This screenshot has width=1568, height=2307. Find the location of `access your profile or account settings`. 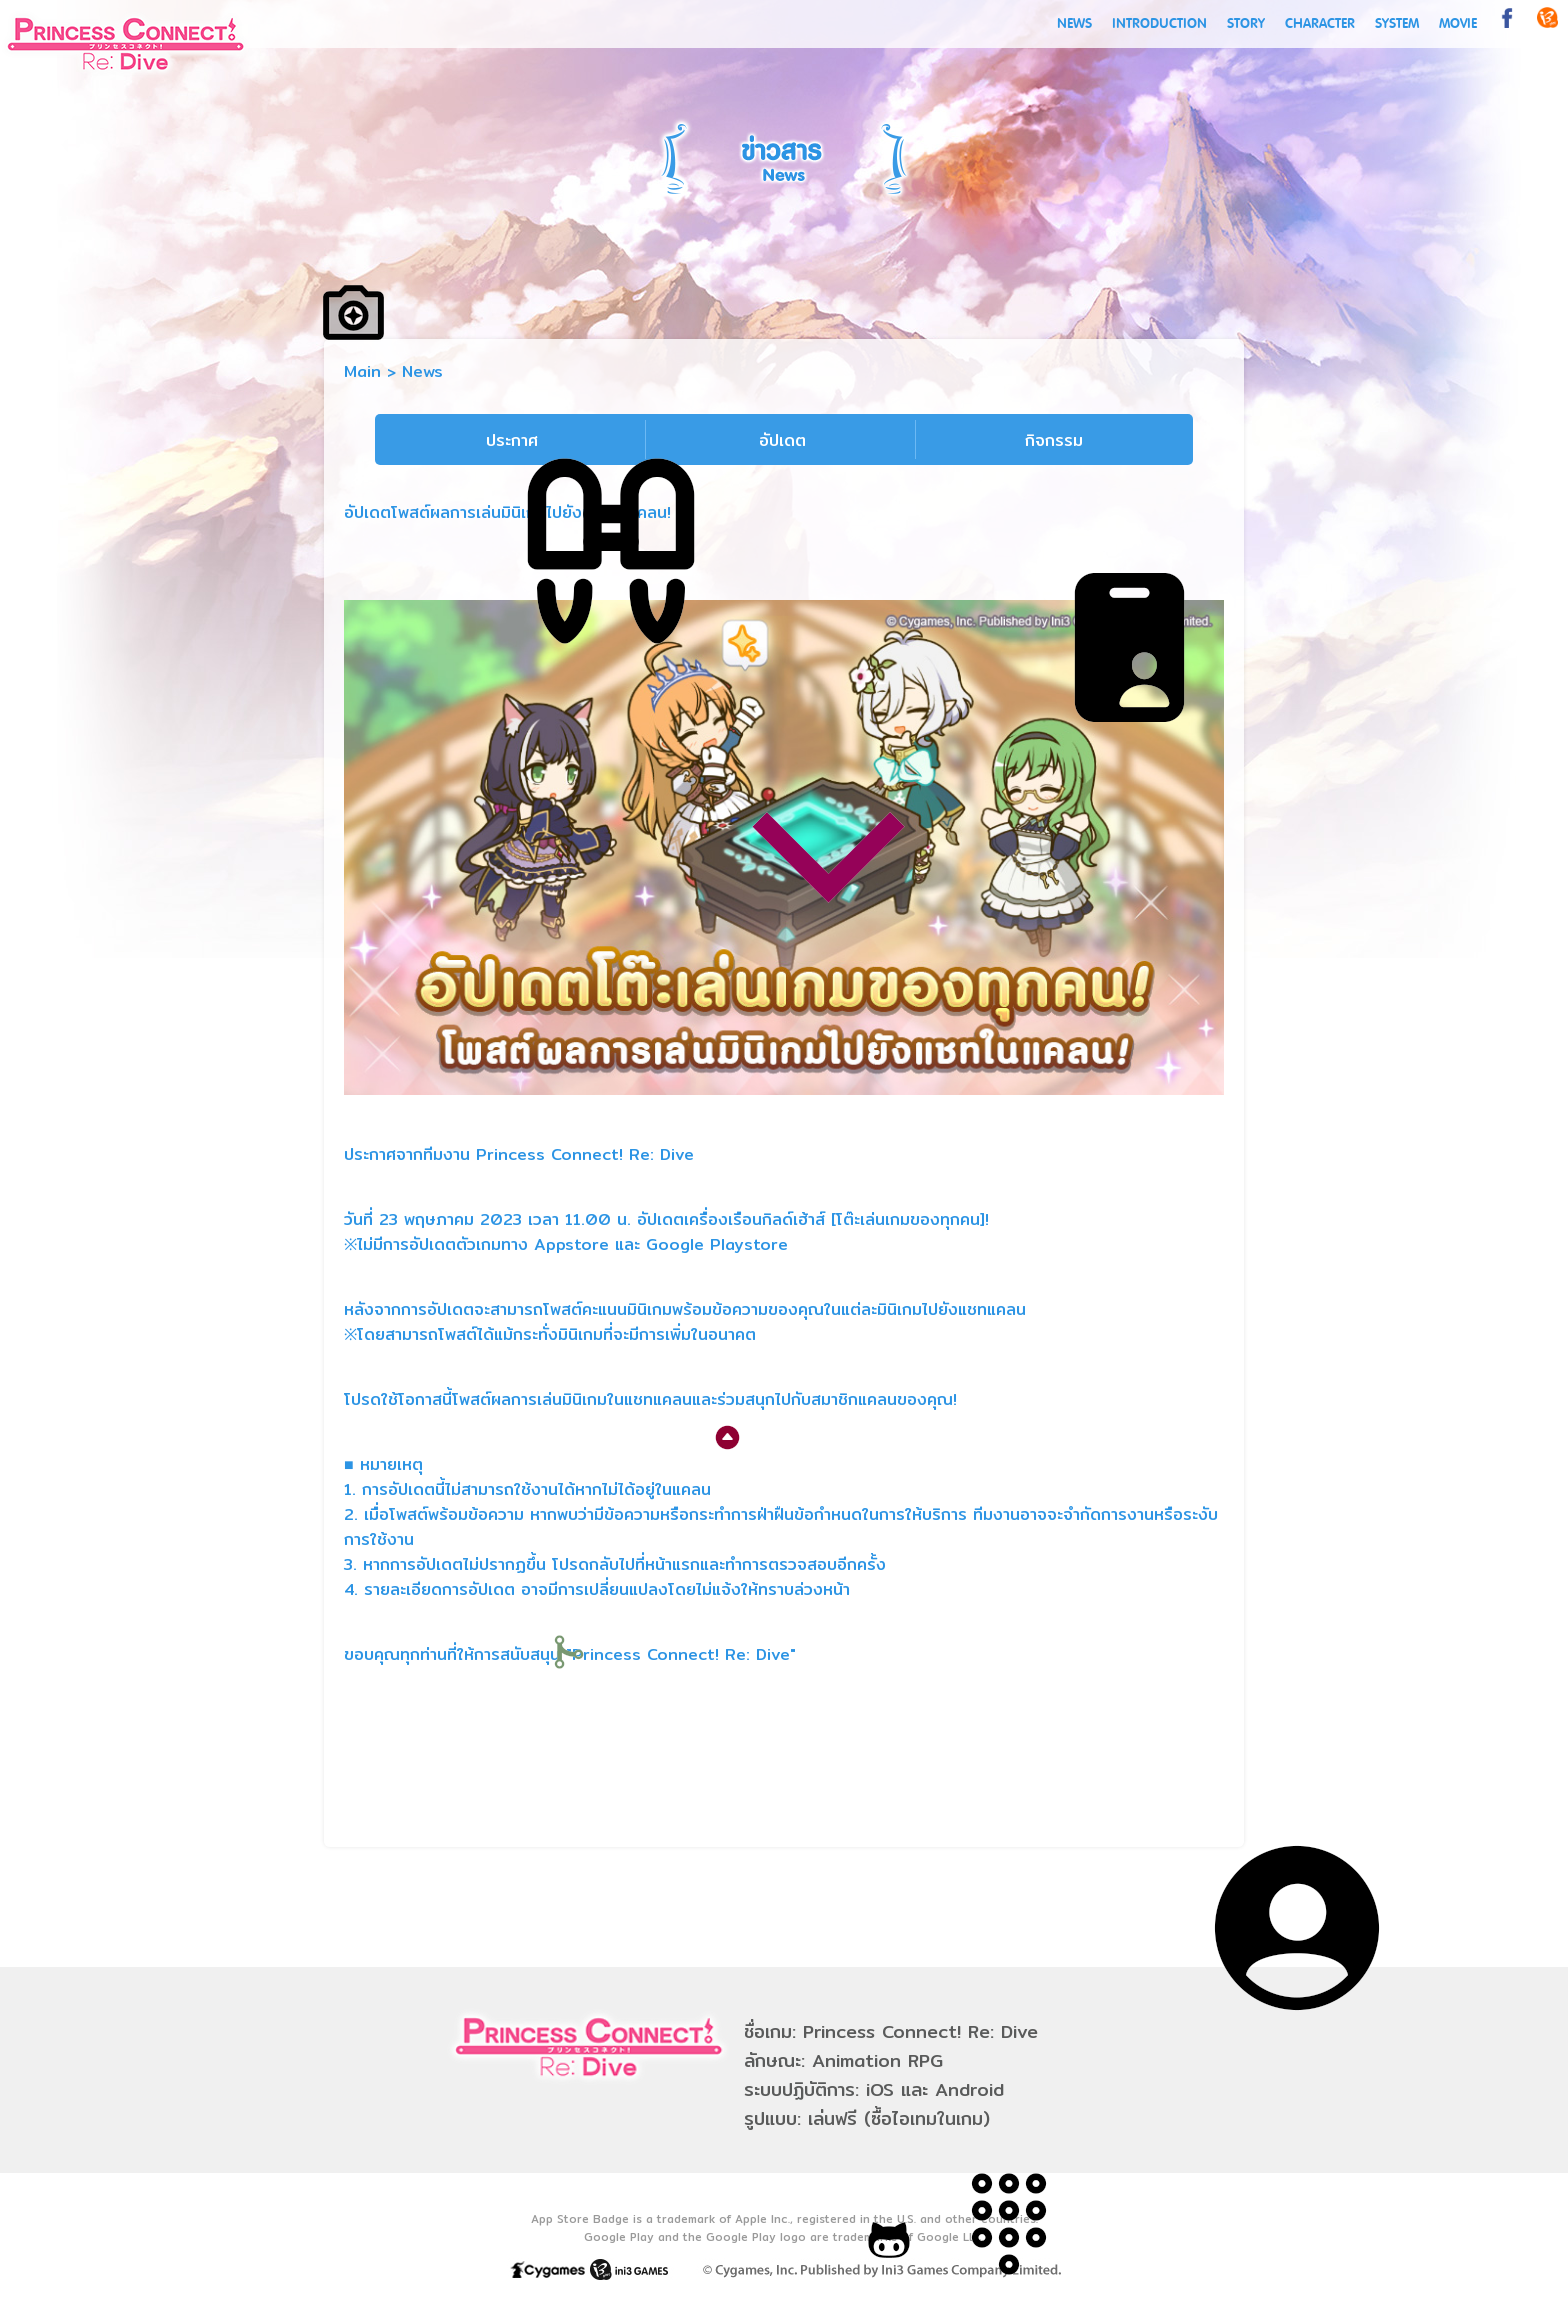

access your profile or account settings is located at coordinates (1297, 1928).